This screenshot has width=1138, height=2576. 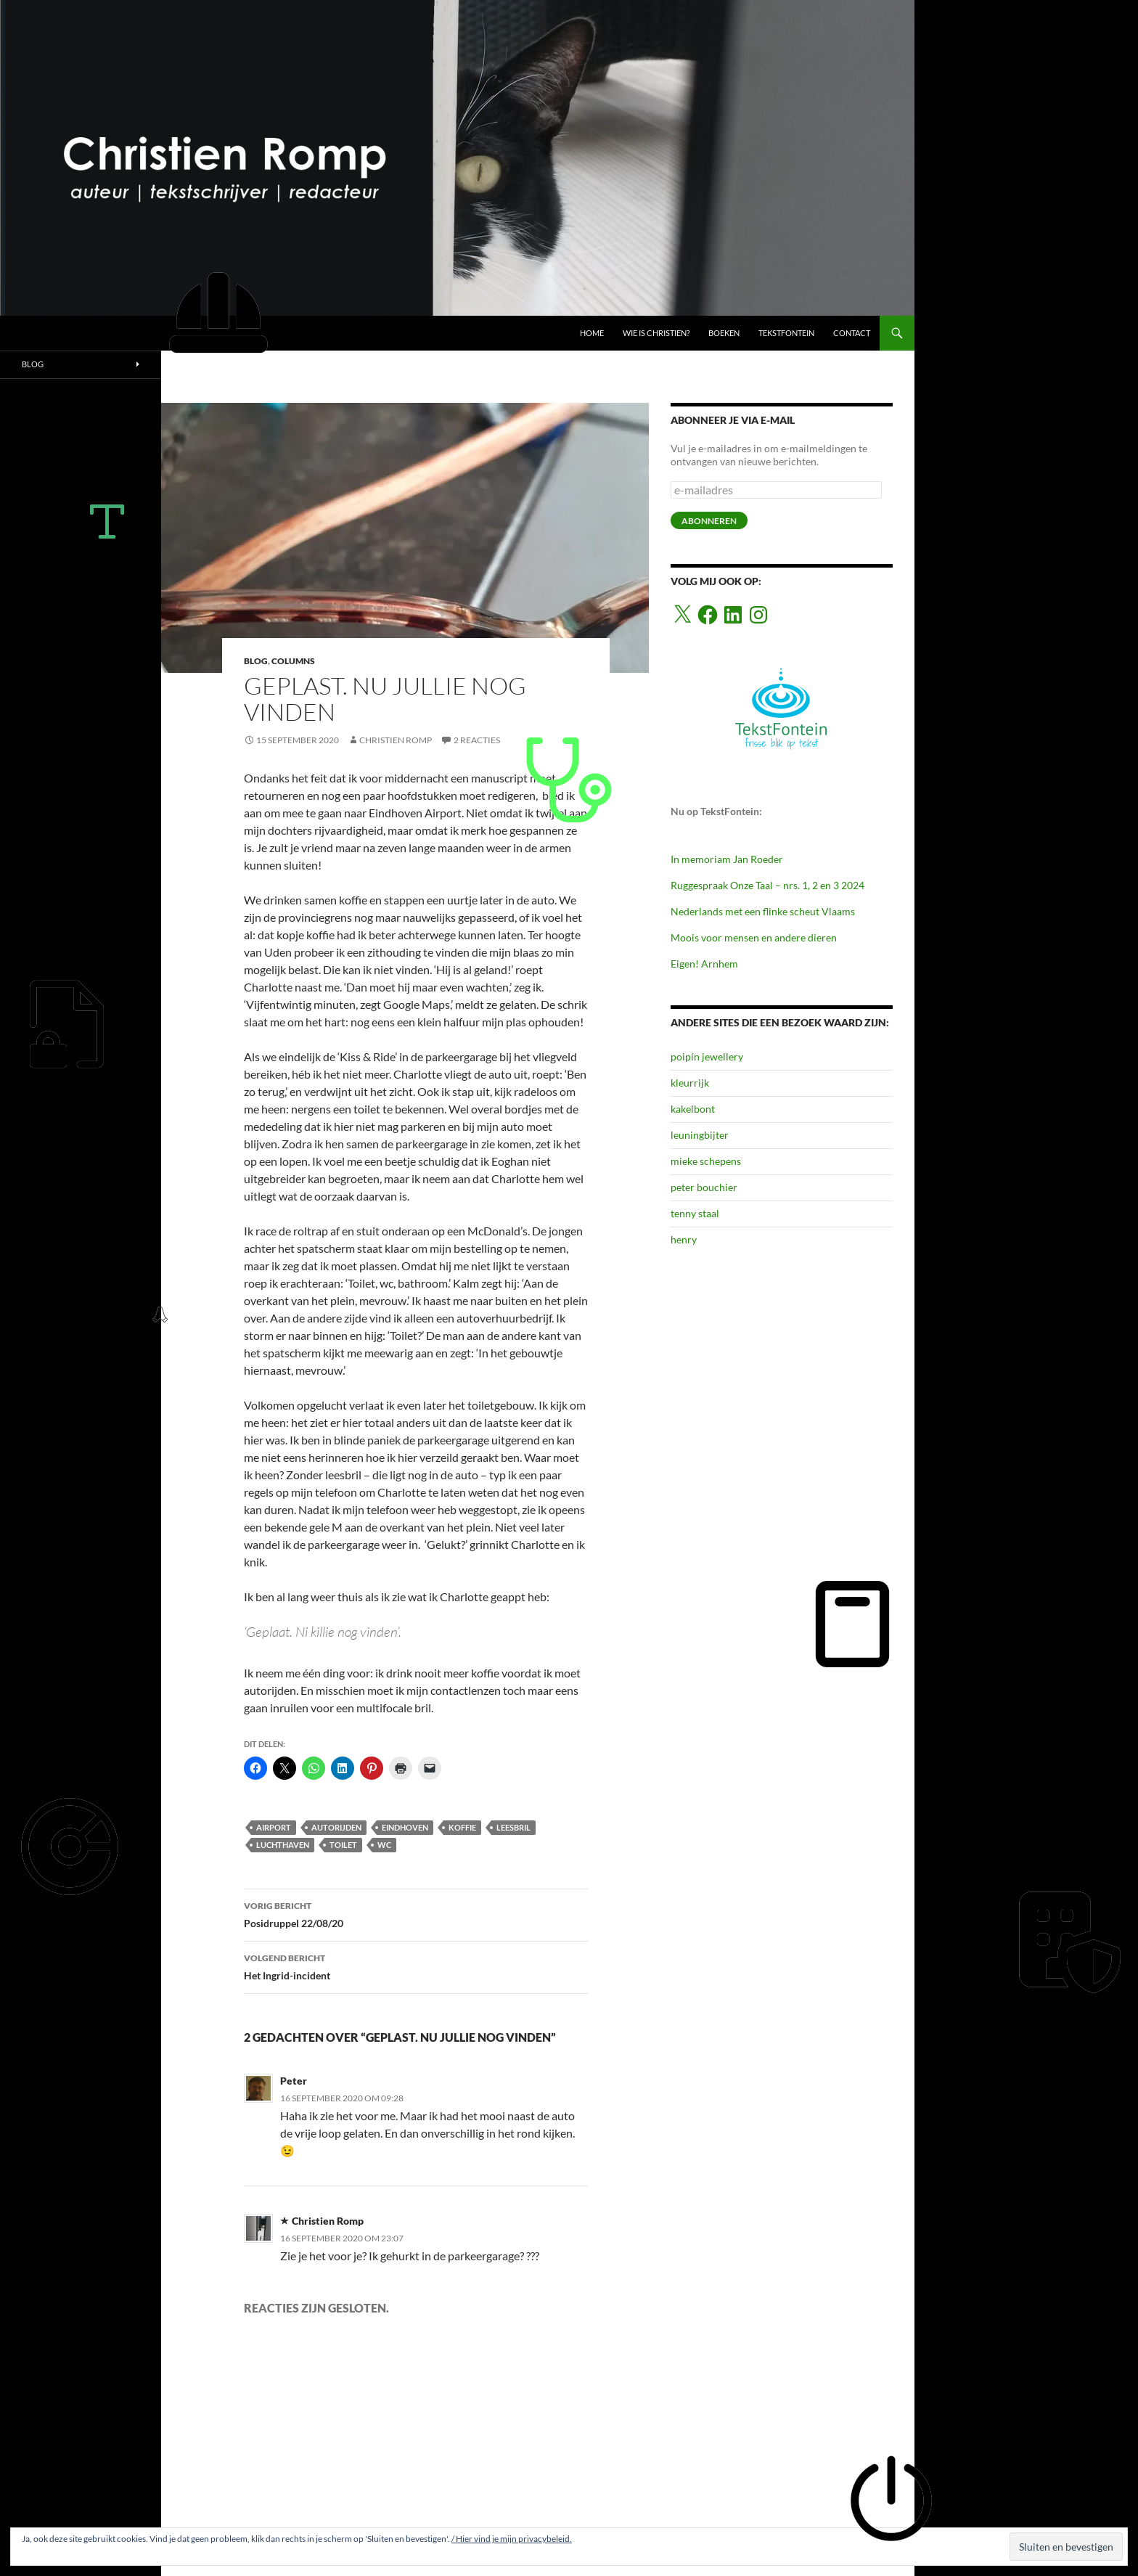 I want to click on access construction or work site features, so click(x=218, y=318).